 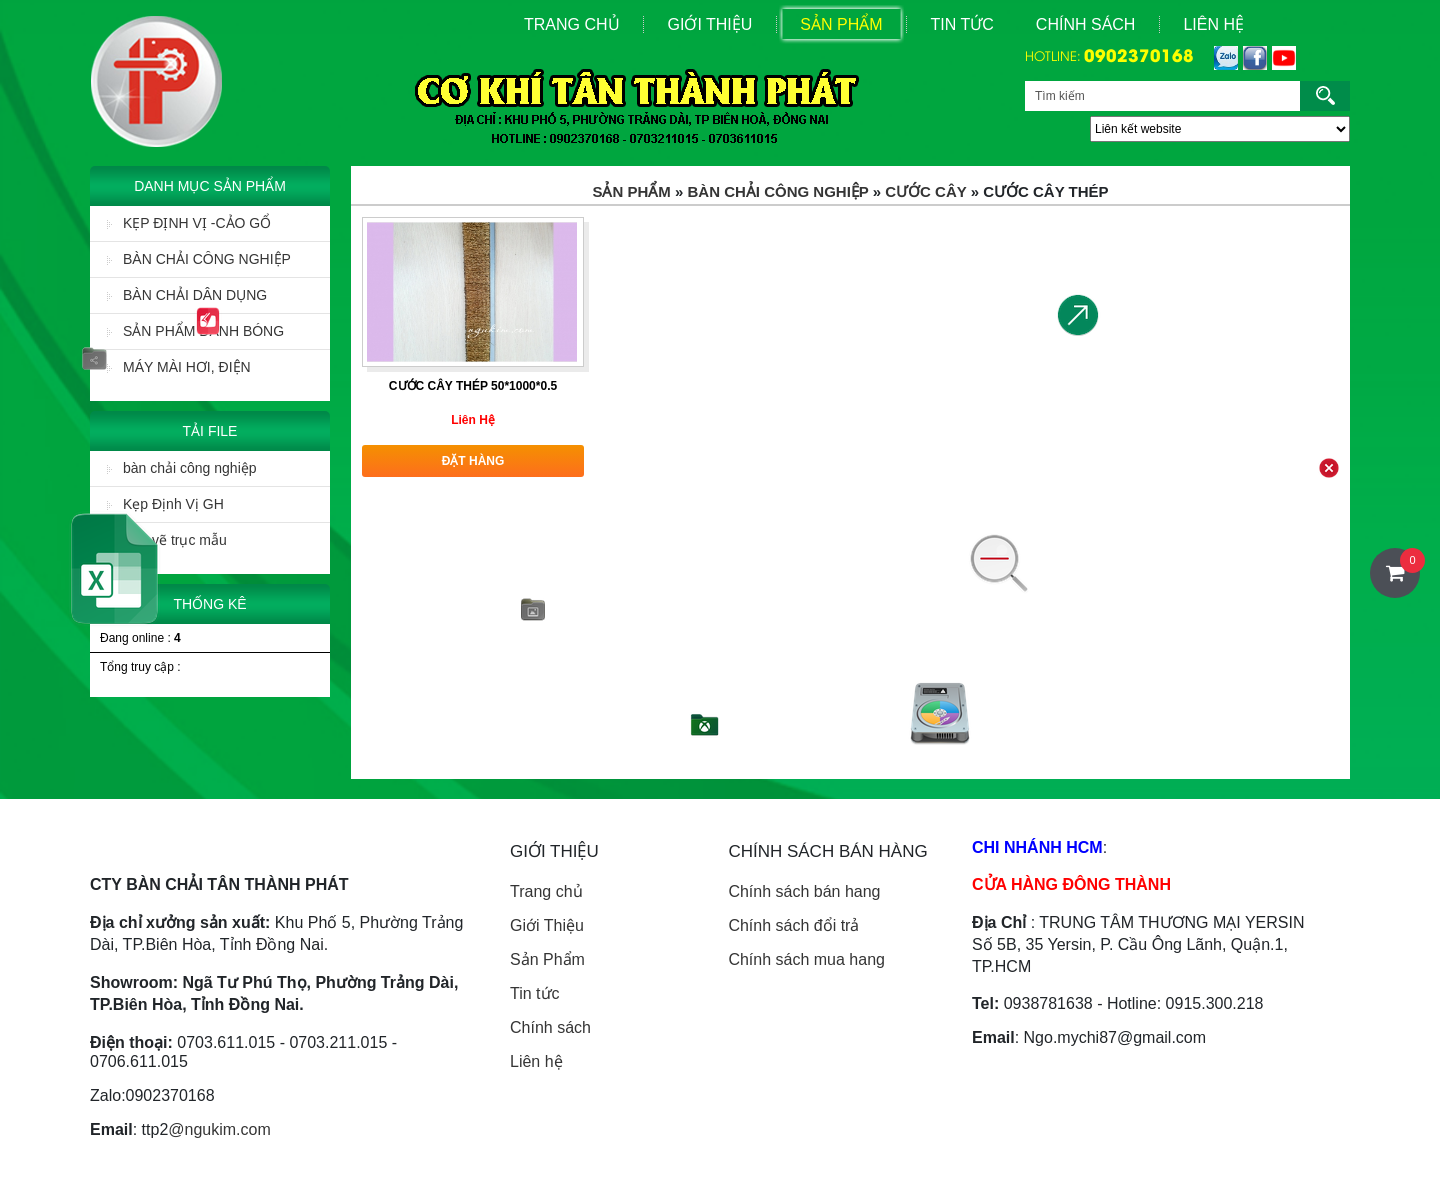 I want to click on open a microsoft excel spreadsheet file, so click(x=114, y=568).